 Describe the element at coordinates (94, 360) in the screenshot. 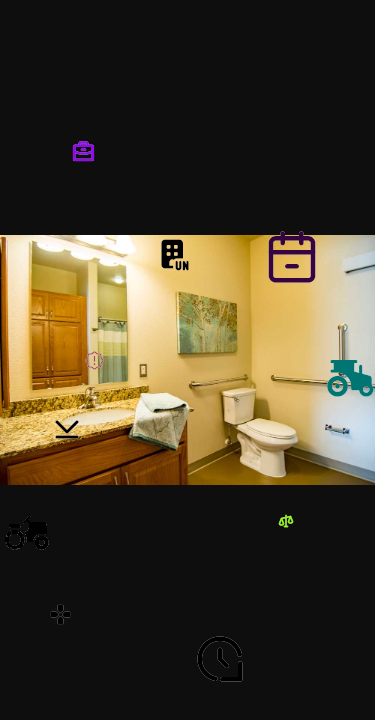

I see `indicates a warning or alert requiring attention` at that location.